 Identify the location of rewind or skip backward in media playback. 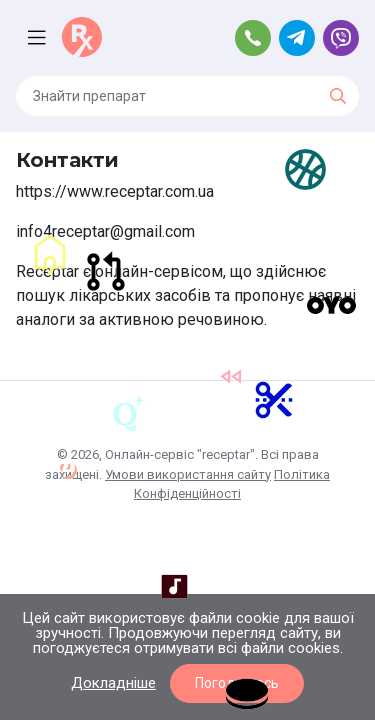
(231, 376).